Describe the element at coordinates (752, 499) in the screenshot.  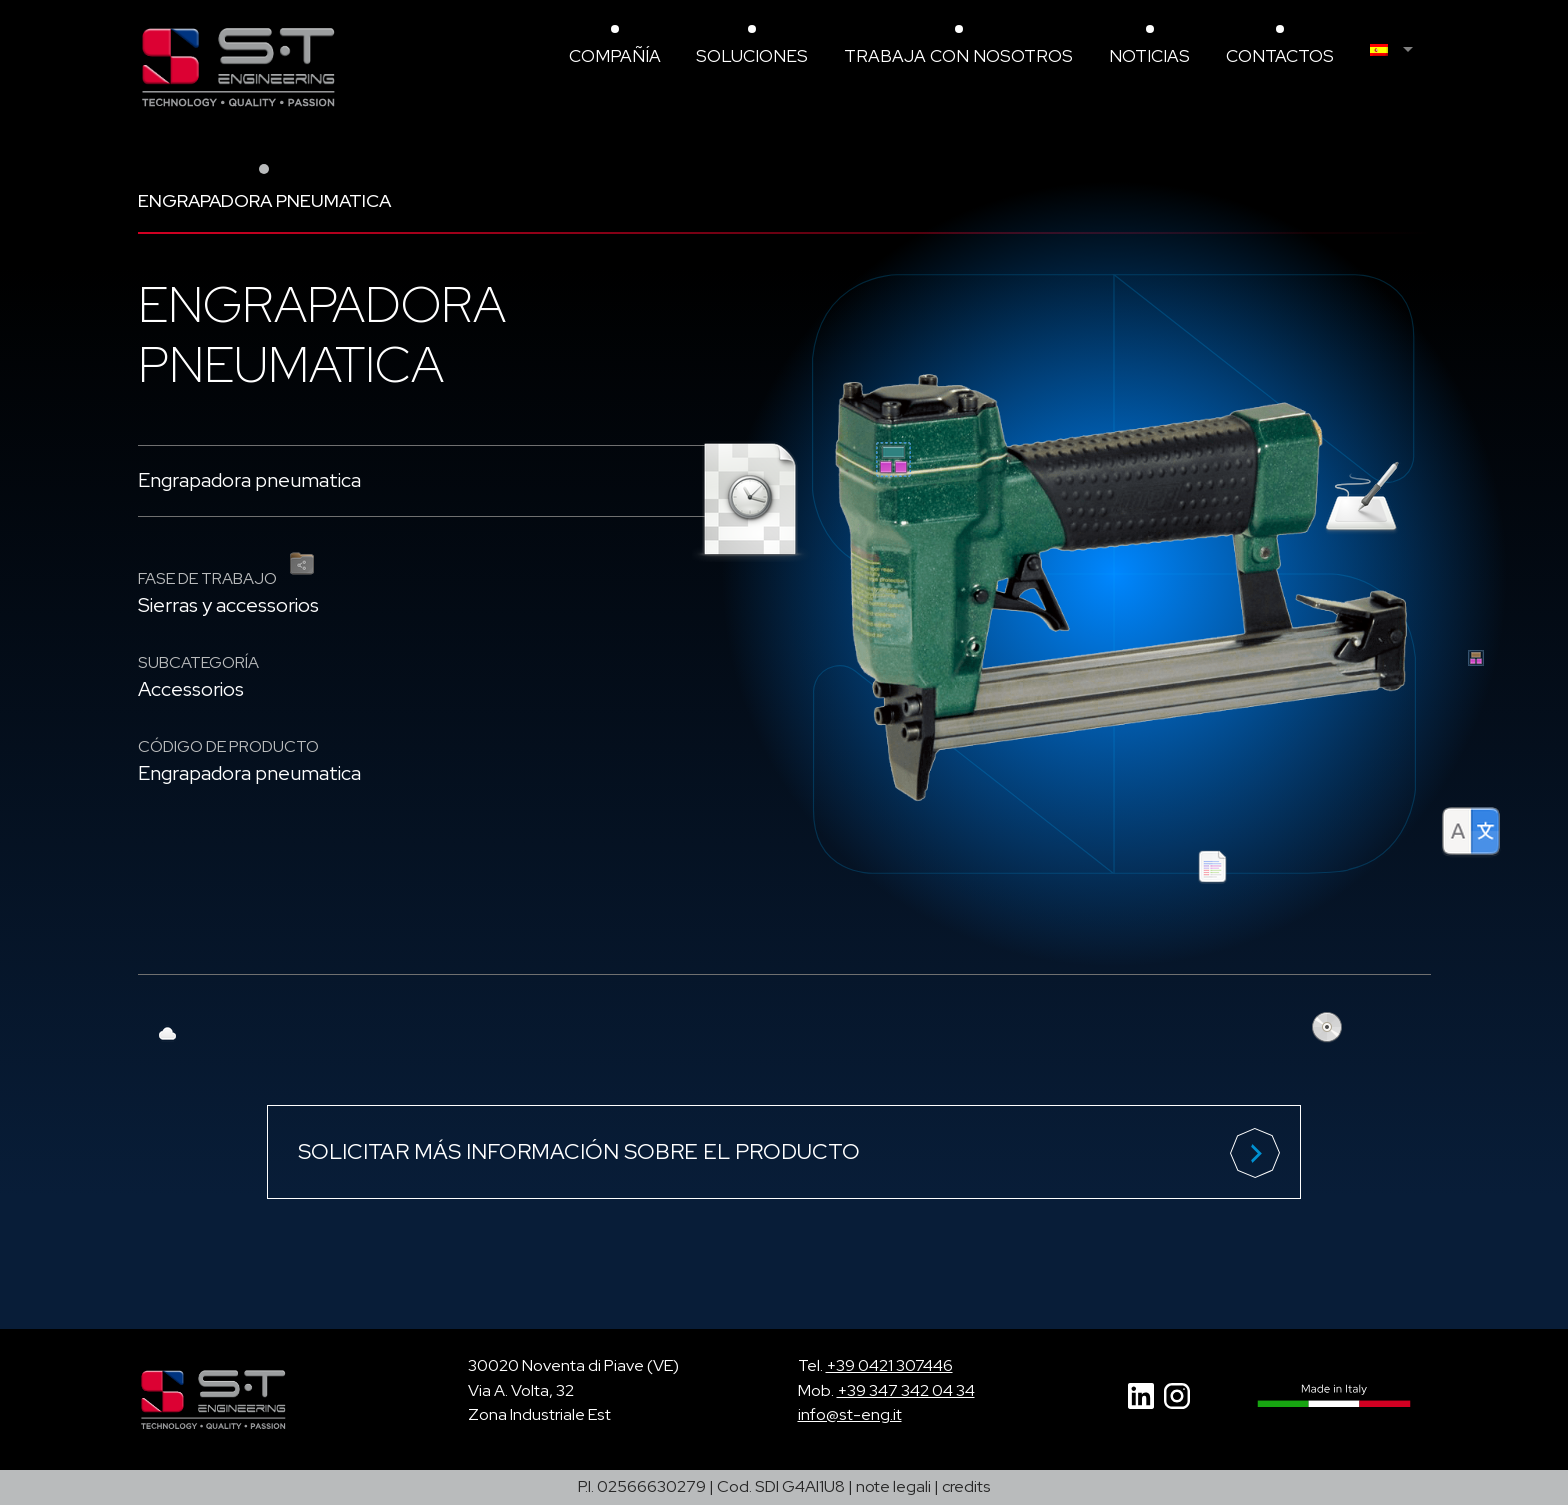
I see `image is currently loading` at that location.